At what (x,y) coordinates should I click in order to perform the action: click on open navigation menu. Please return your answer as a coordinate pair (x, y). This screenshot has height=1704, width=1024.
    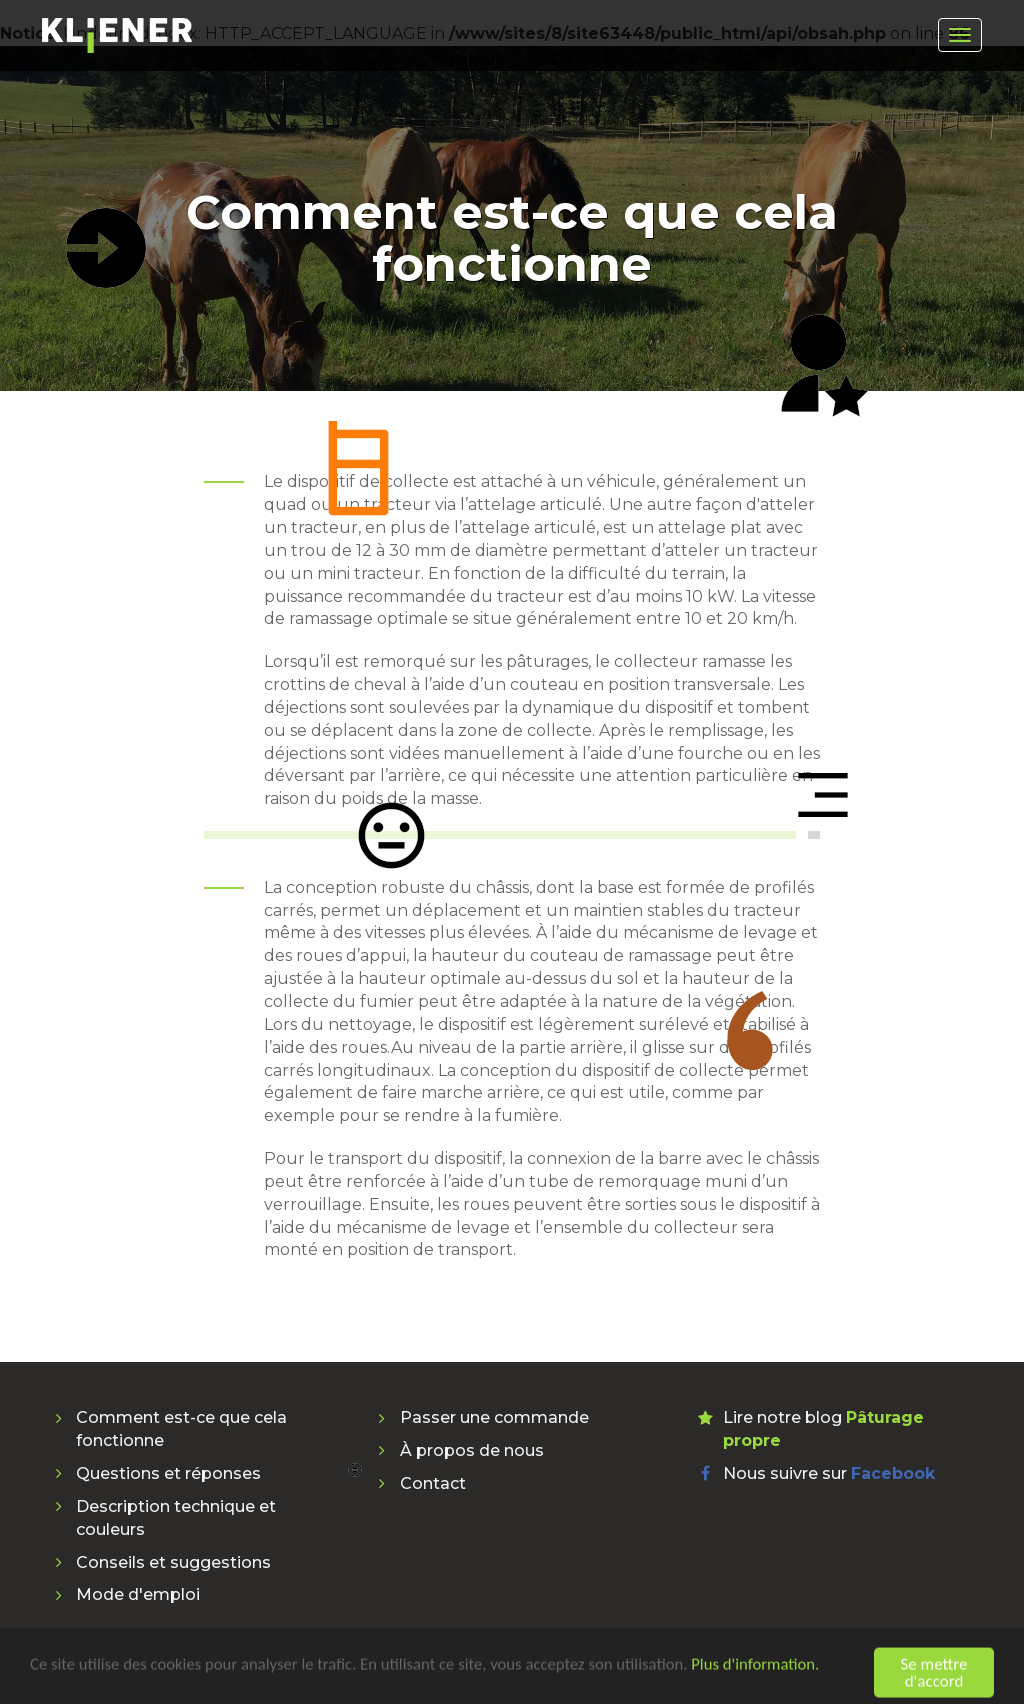
    Looking at the image, I should click on (823, 795).